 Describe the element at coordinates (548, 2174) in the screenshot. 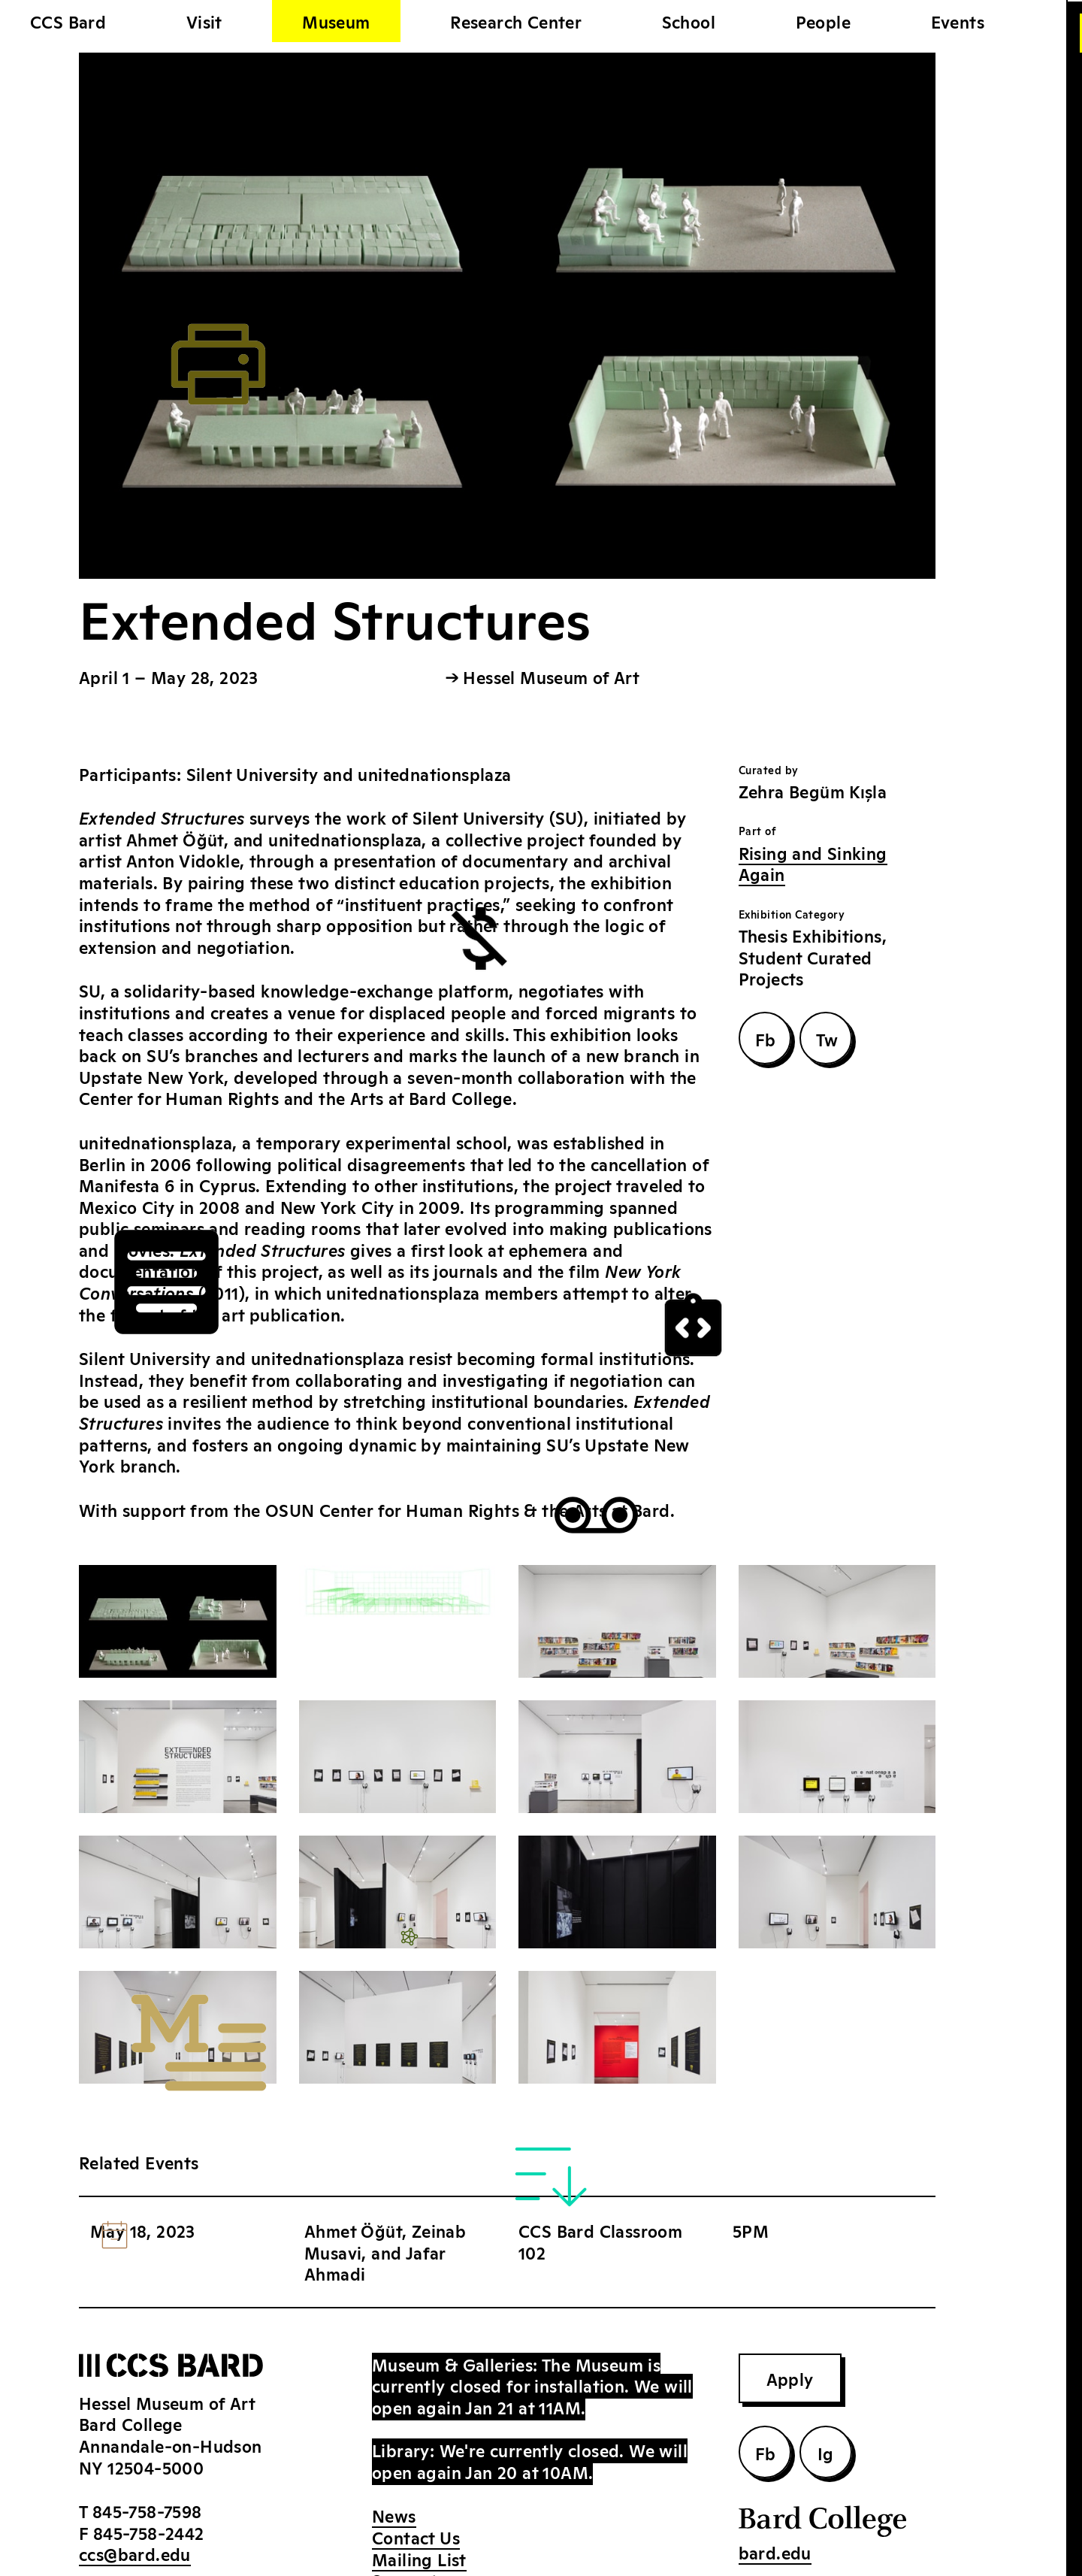

I see `sort items in ascending order` at that location.